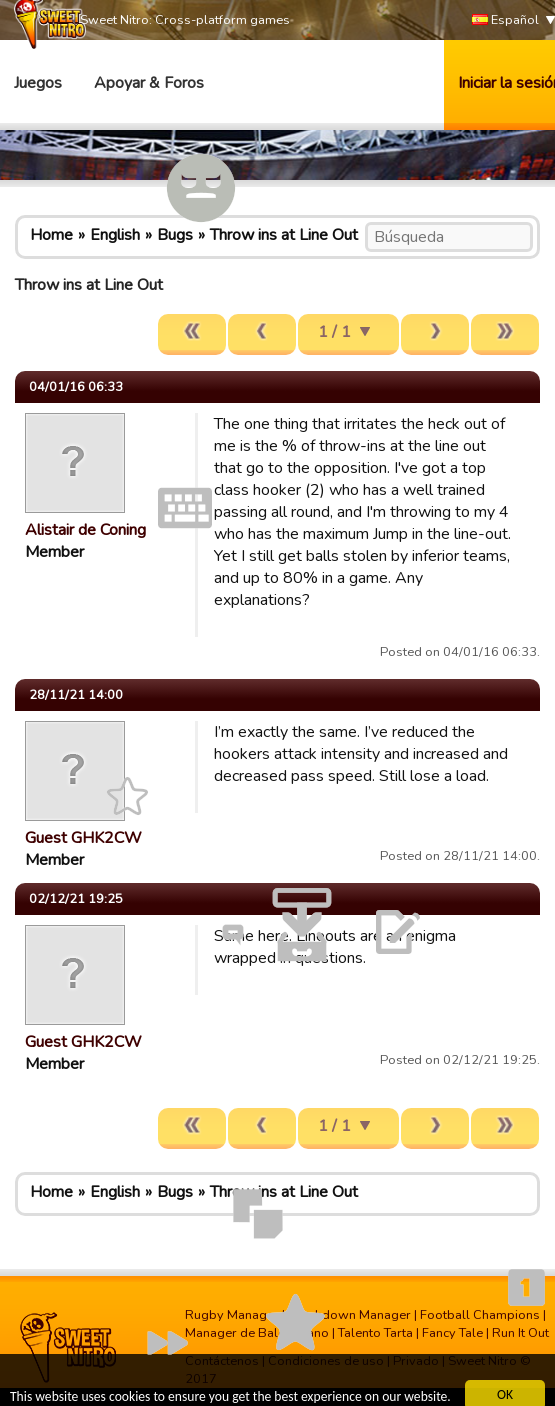 The image size is (555, 1406). I want to click on skip forward in media playback, so click(168, 1343).